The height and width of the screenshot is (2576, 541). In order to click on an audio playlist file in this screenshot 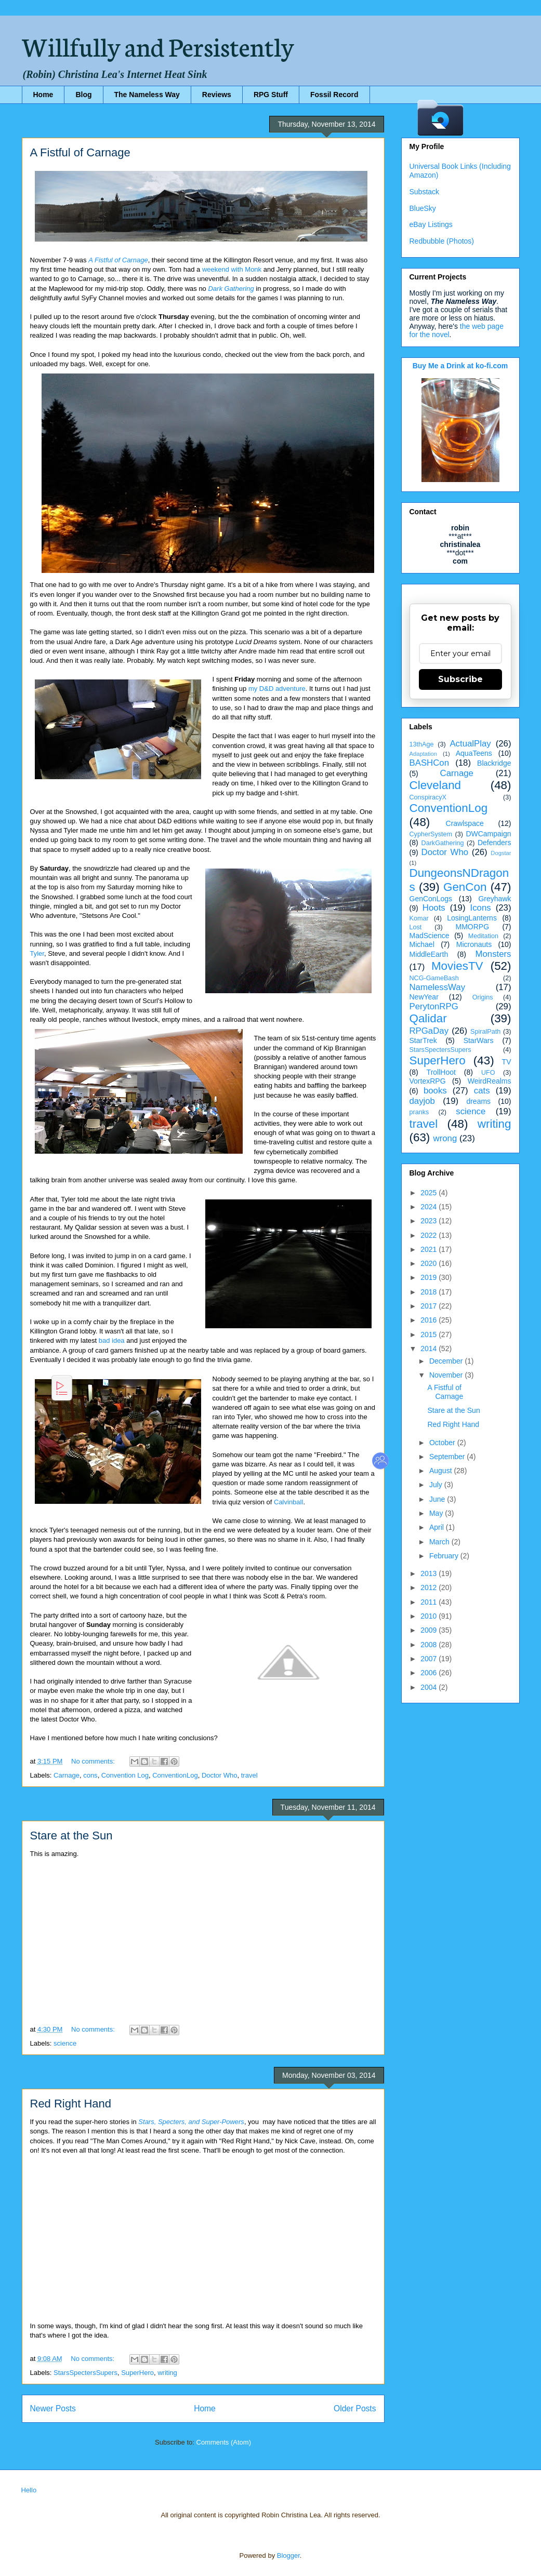, I will do `click(62, 1388)`.